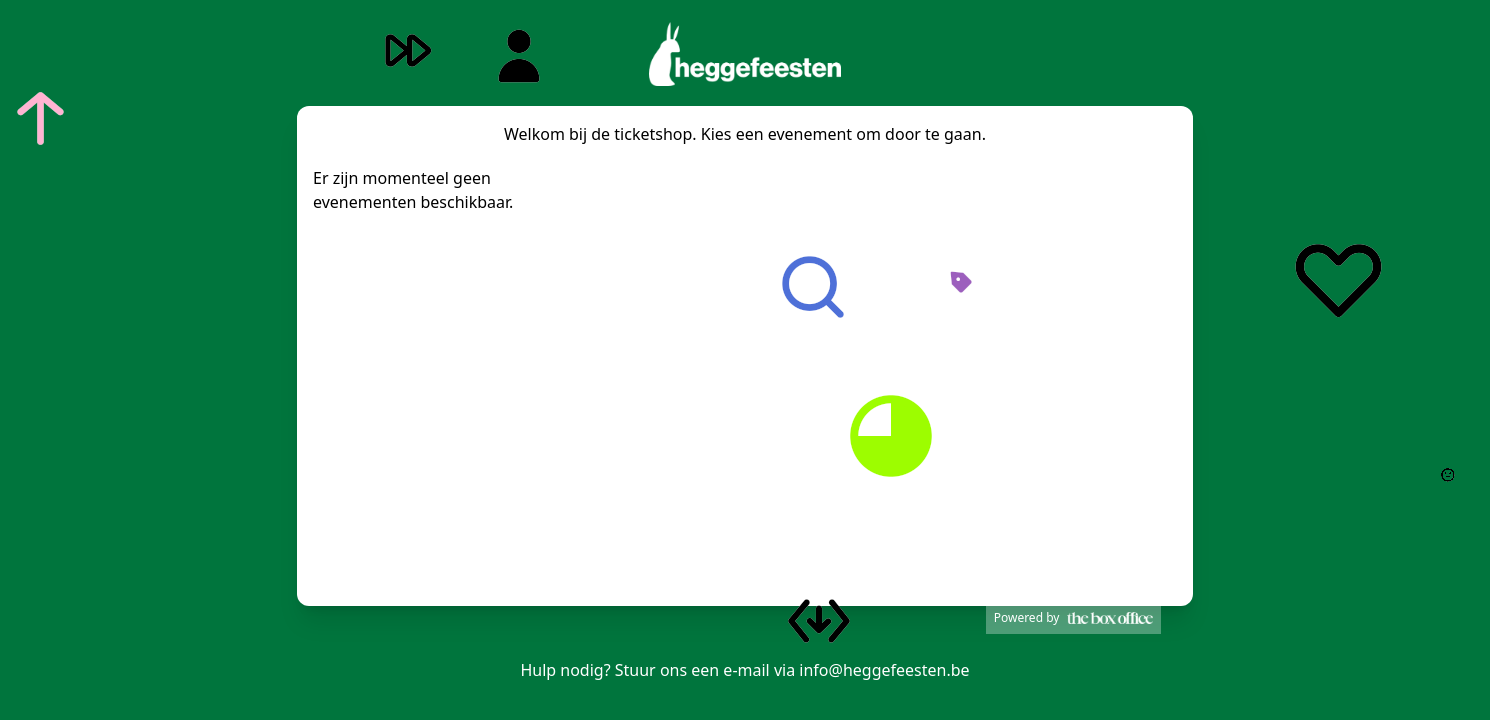 The image size is (1490, 720). What do you see at coordinates (405, 50) in the screenshot?
I see `fast forward media playback` at bounding box center [405, 50].